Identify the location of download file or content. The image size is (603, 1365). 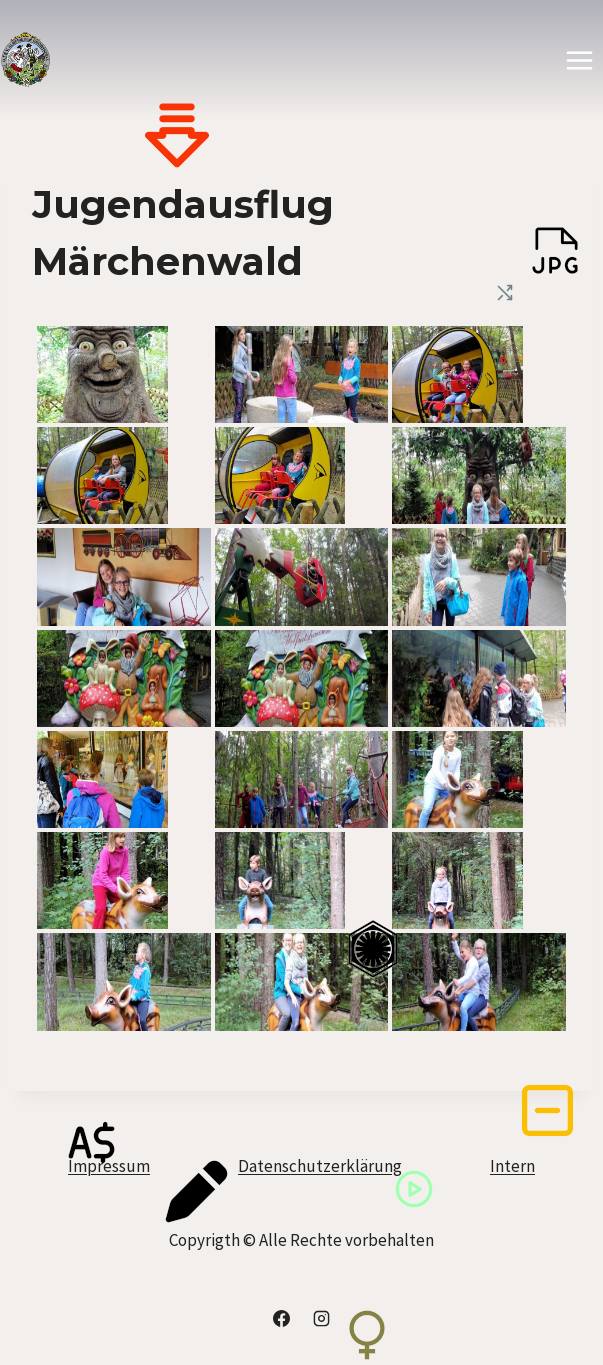
(177, 133).